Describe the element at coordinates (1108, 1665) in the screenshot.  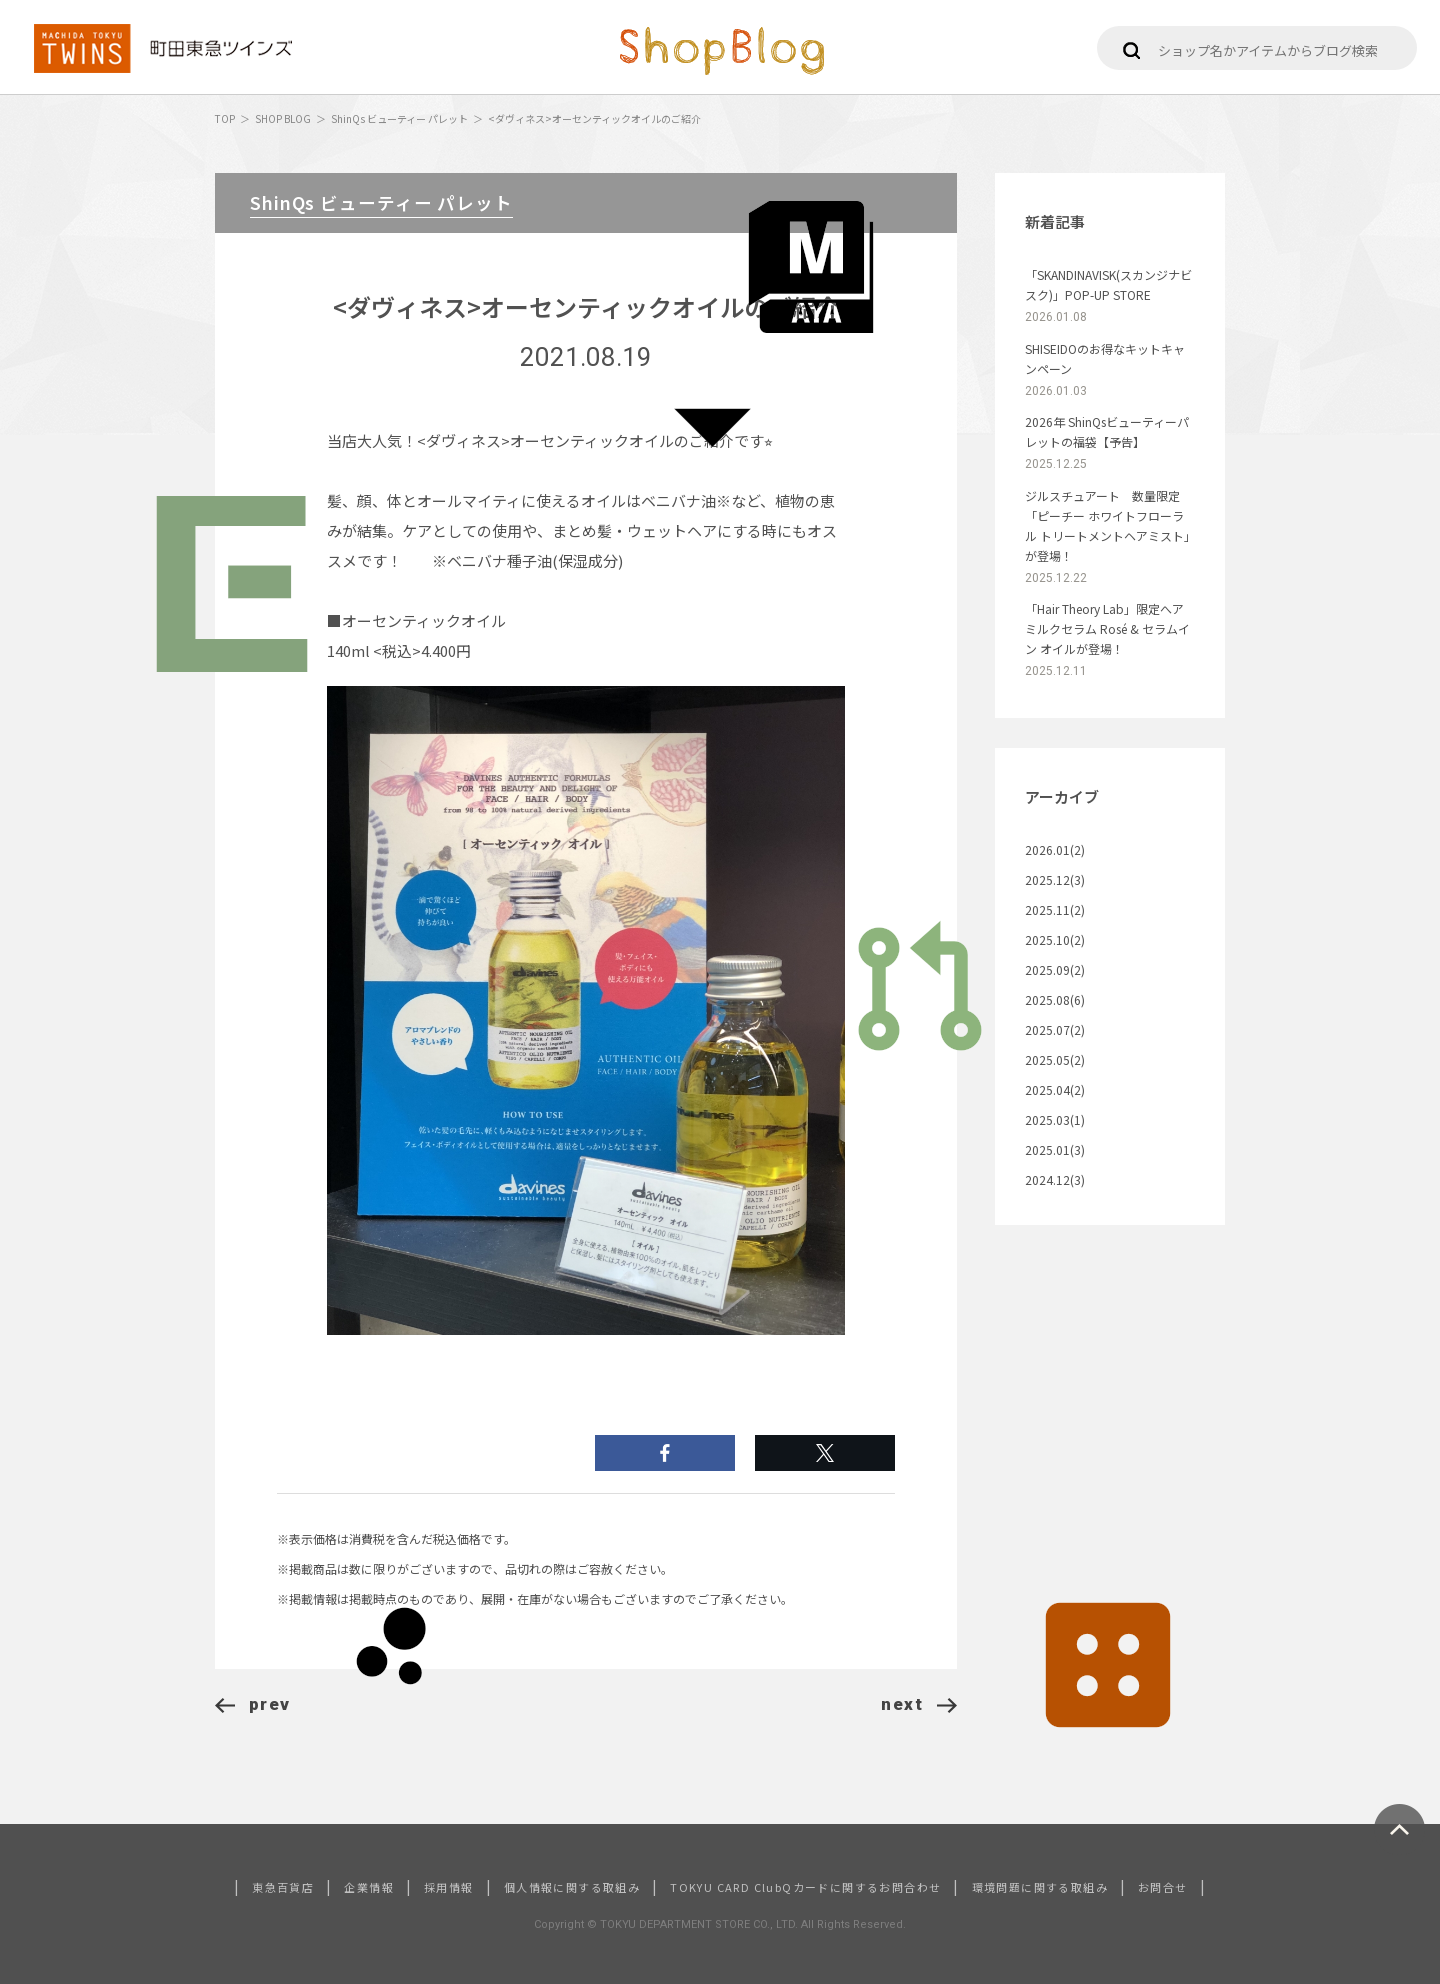
I see `roll the dice or randomize` at that location.